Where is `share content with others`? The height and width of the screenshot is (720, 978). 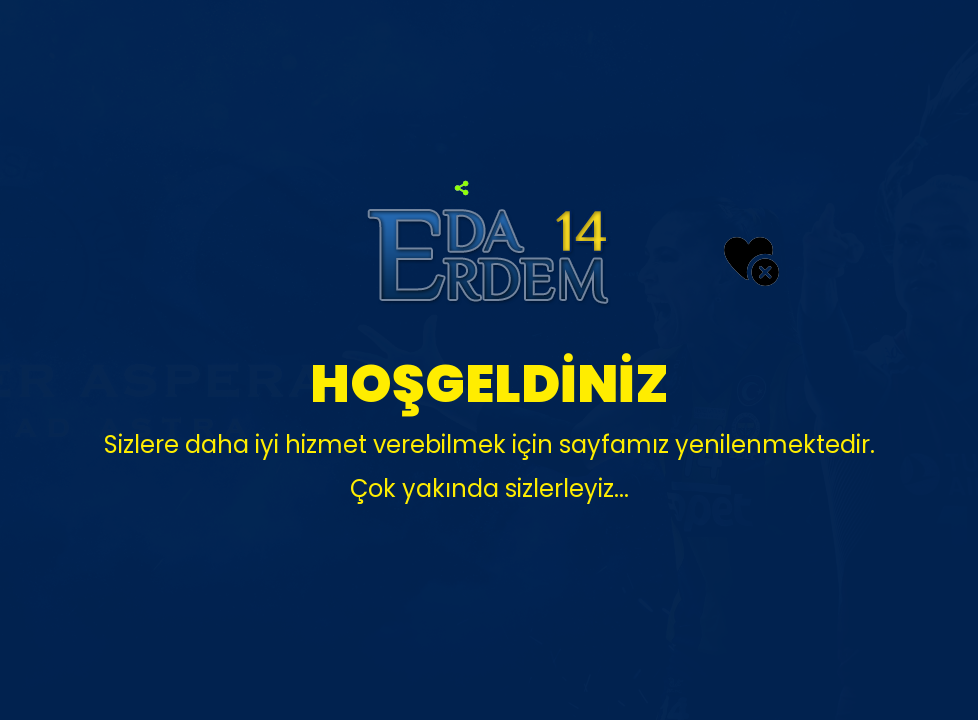 share content with others is located at coordinates (462, 188).